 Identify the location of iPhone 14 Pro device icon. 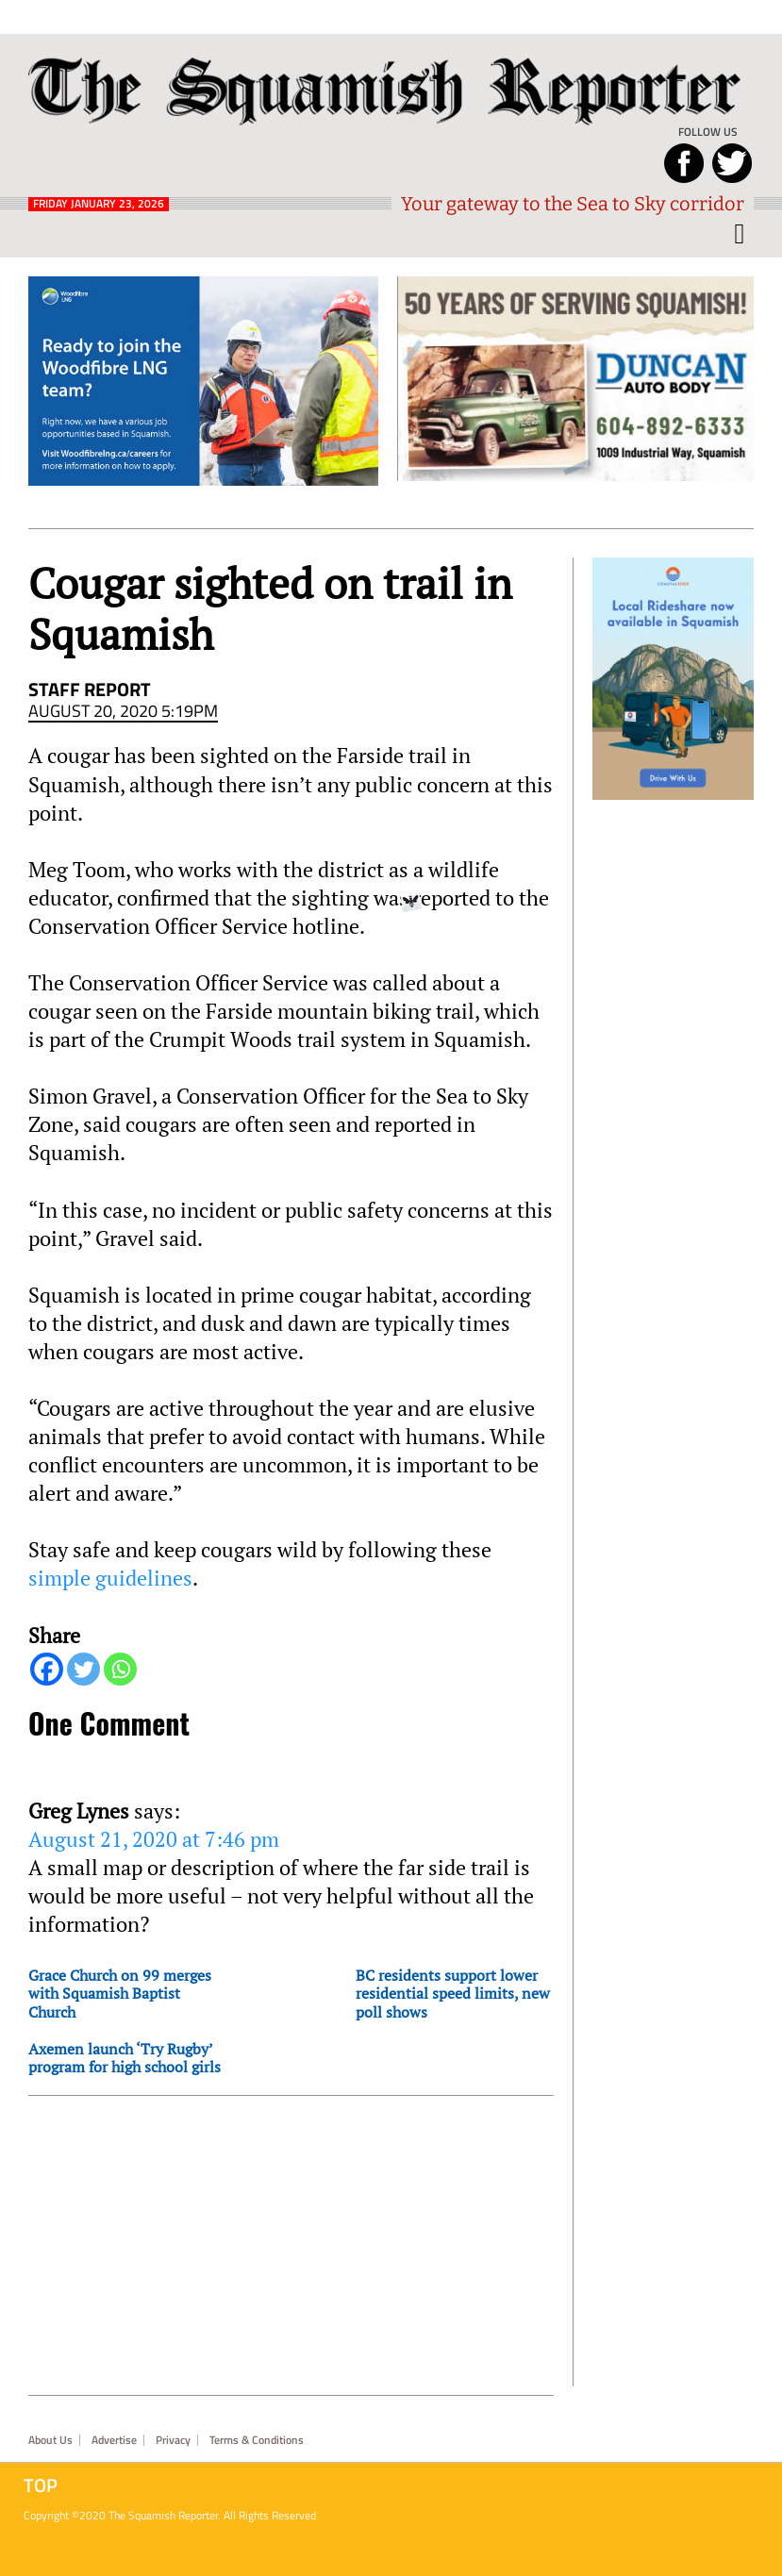
(701, 721).